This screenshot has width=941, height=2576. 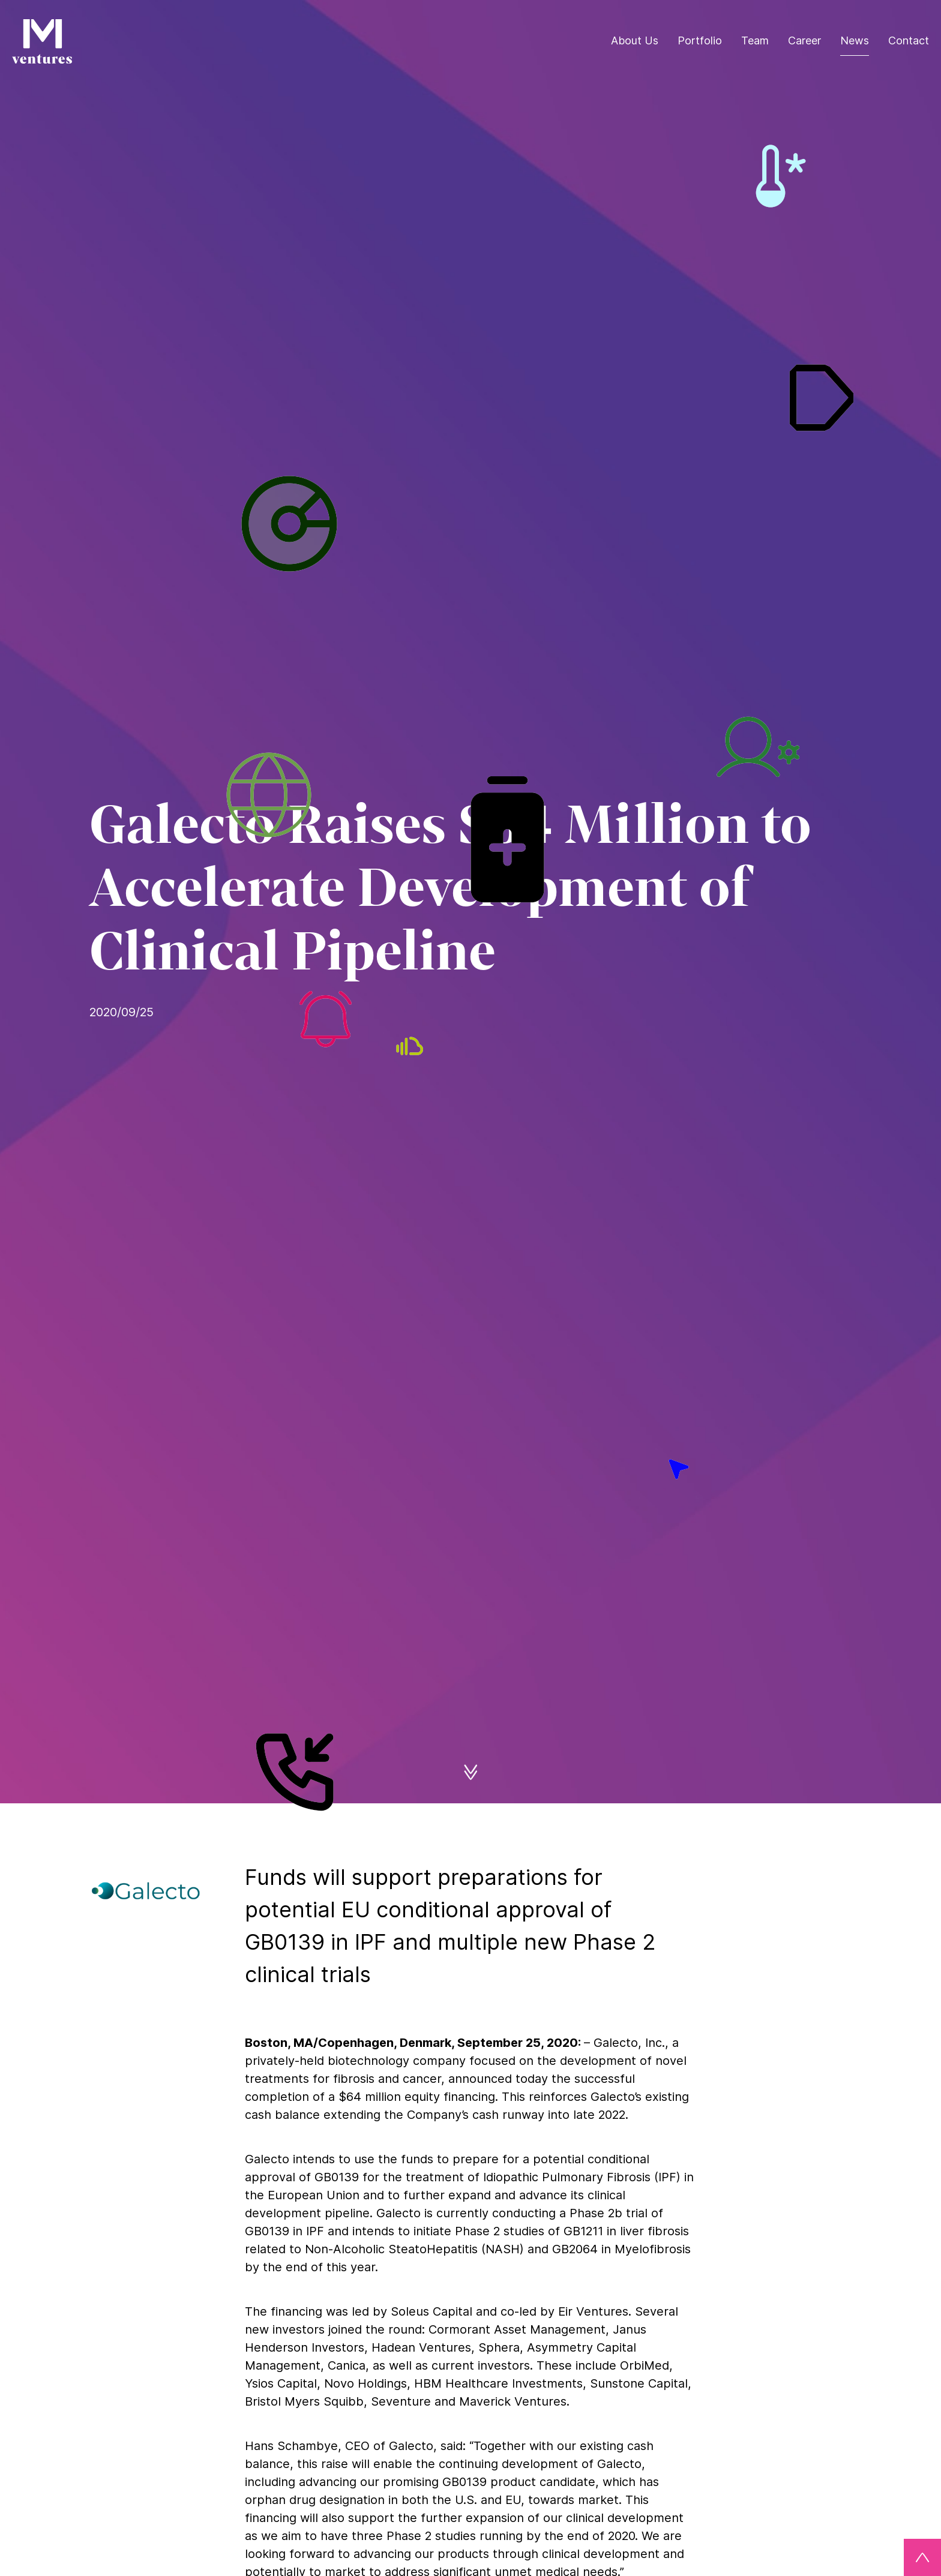 I want to click on access user settings, so click(x=755, y=749).